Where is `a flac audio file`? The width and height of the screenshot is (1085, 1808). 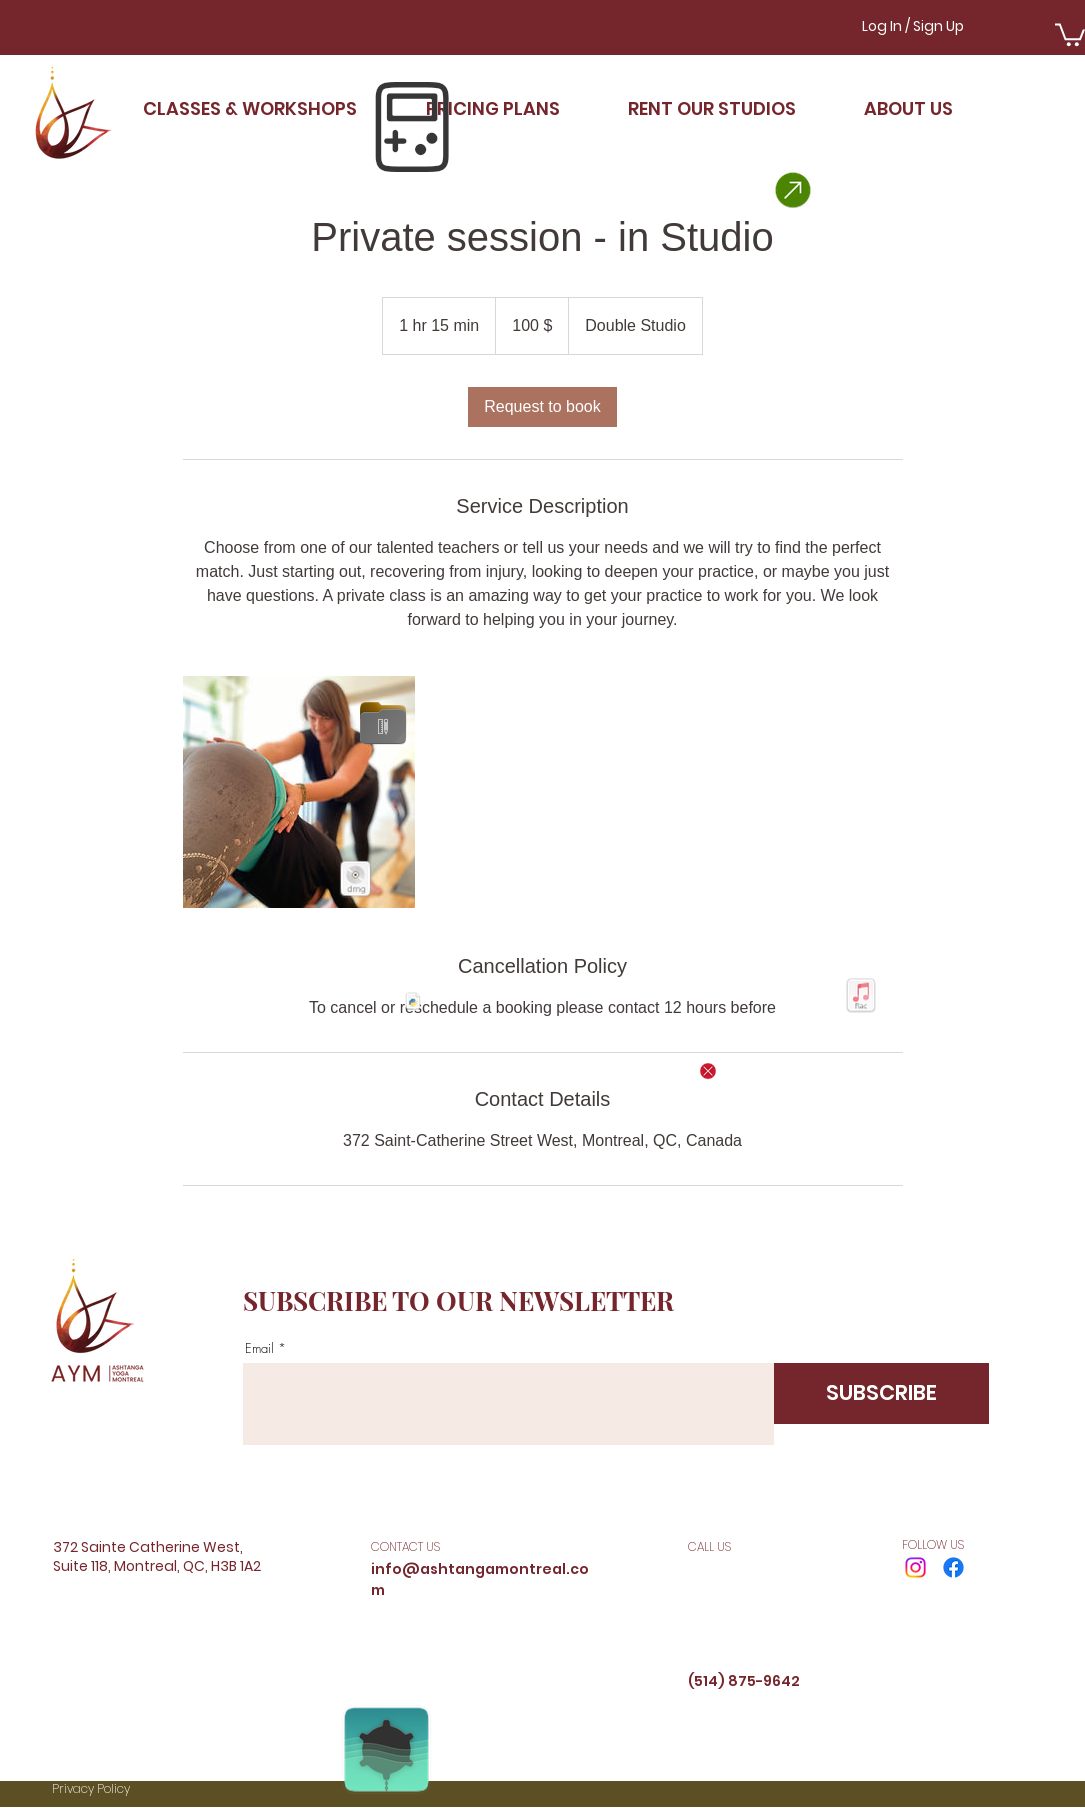
a flac audio file is located at coordinates (861, 995).